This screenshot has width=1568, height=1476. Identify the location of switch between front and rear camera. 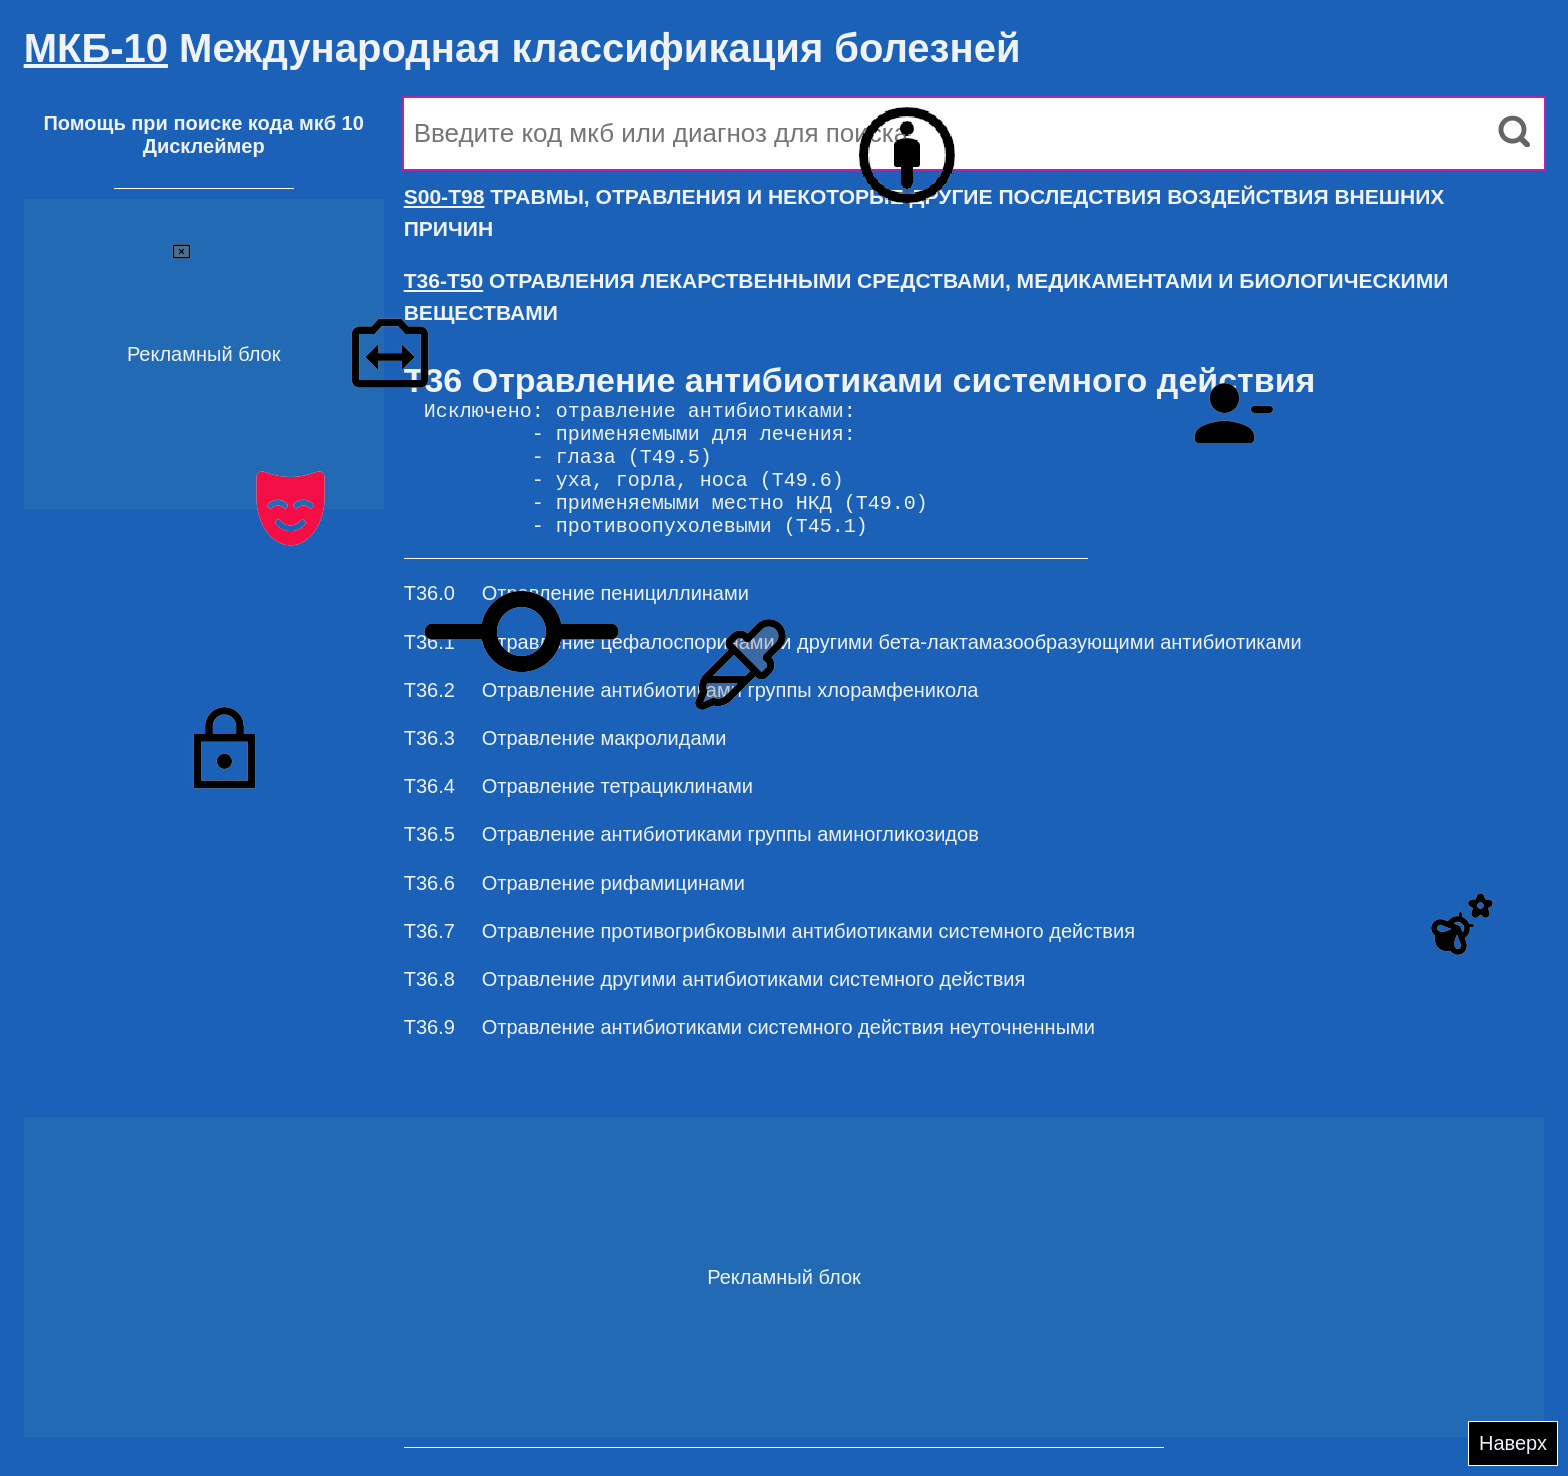
(390, 357).